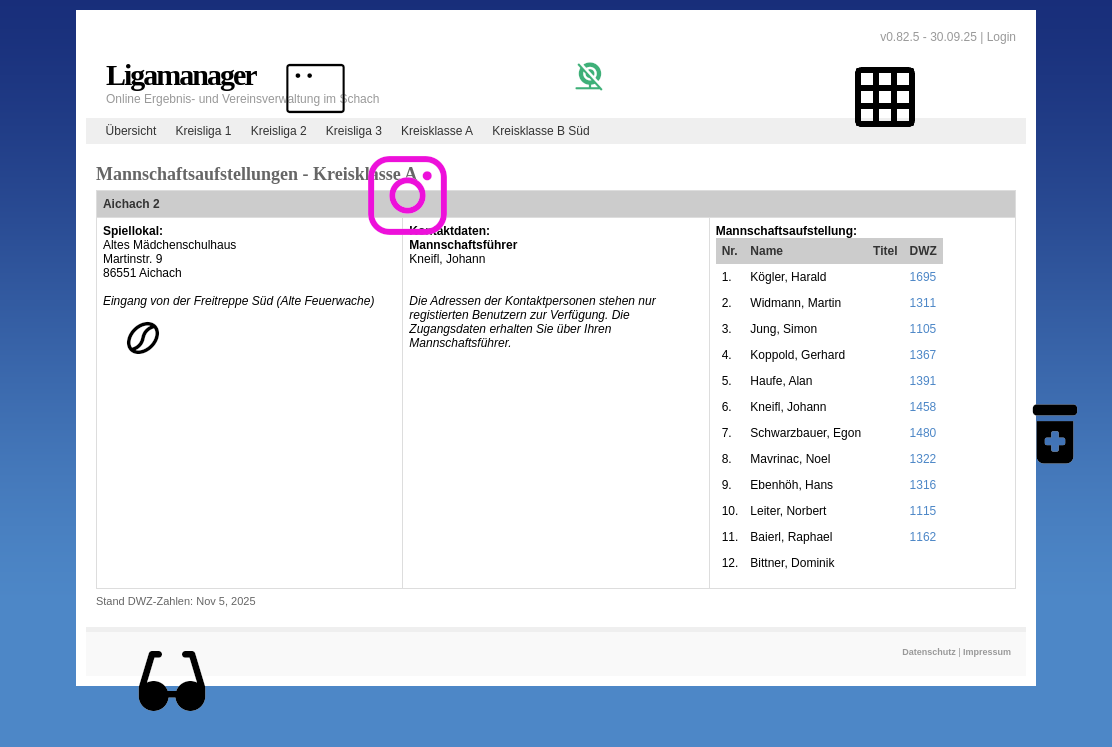 This screenshot has height=747, width=1112. What do you see at coordinates (143, 338) in the screenshot?
I see `browse coffee shop locations` at bounding box center [143, 338].